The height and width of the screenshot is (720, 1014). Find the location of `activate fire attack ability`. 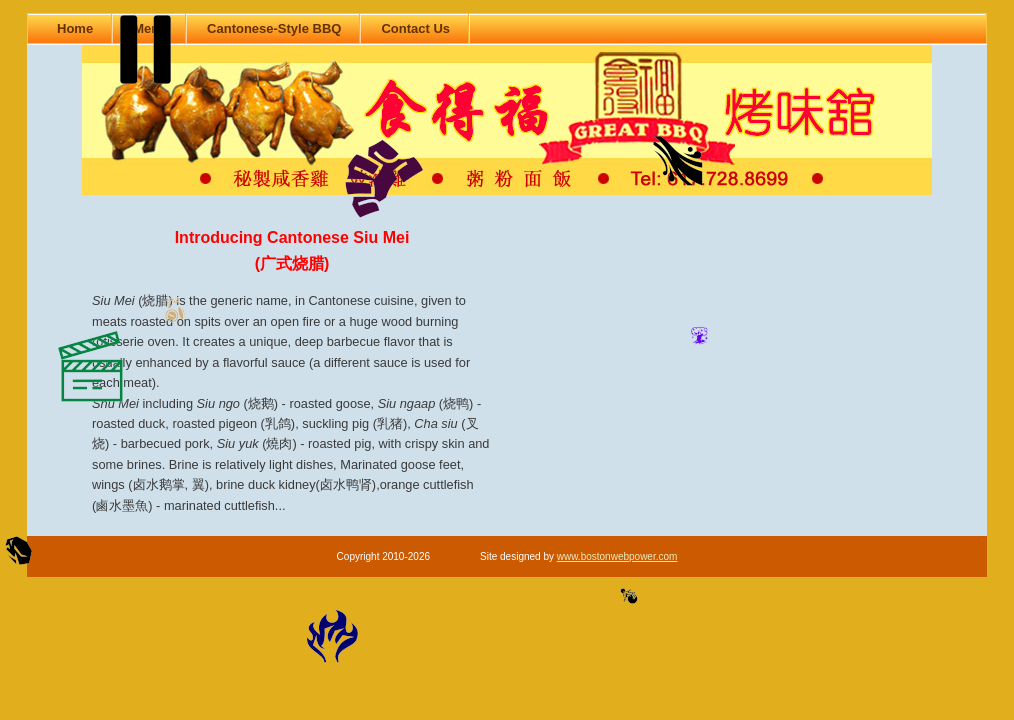

activate fire attack ability is located at coordinates (332, 636).